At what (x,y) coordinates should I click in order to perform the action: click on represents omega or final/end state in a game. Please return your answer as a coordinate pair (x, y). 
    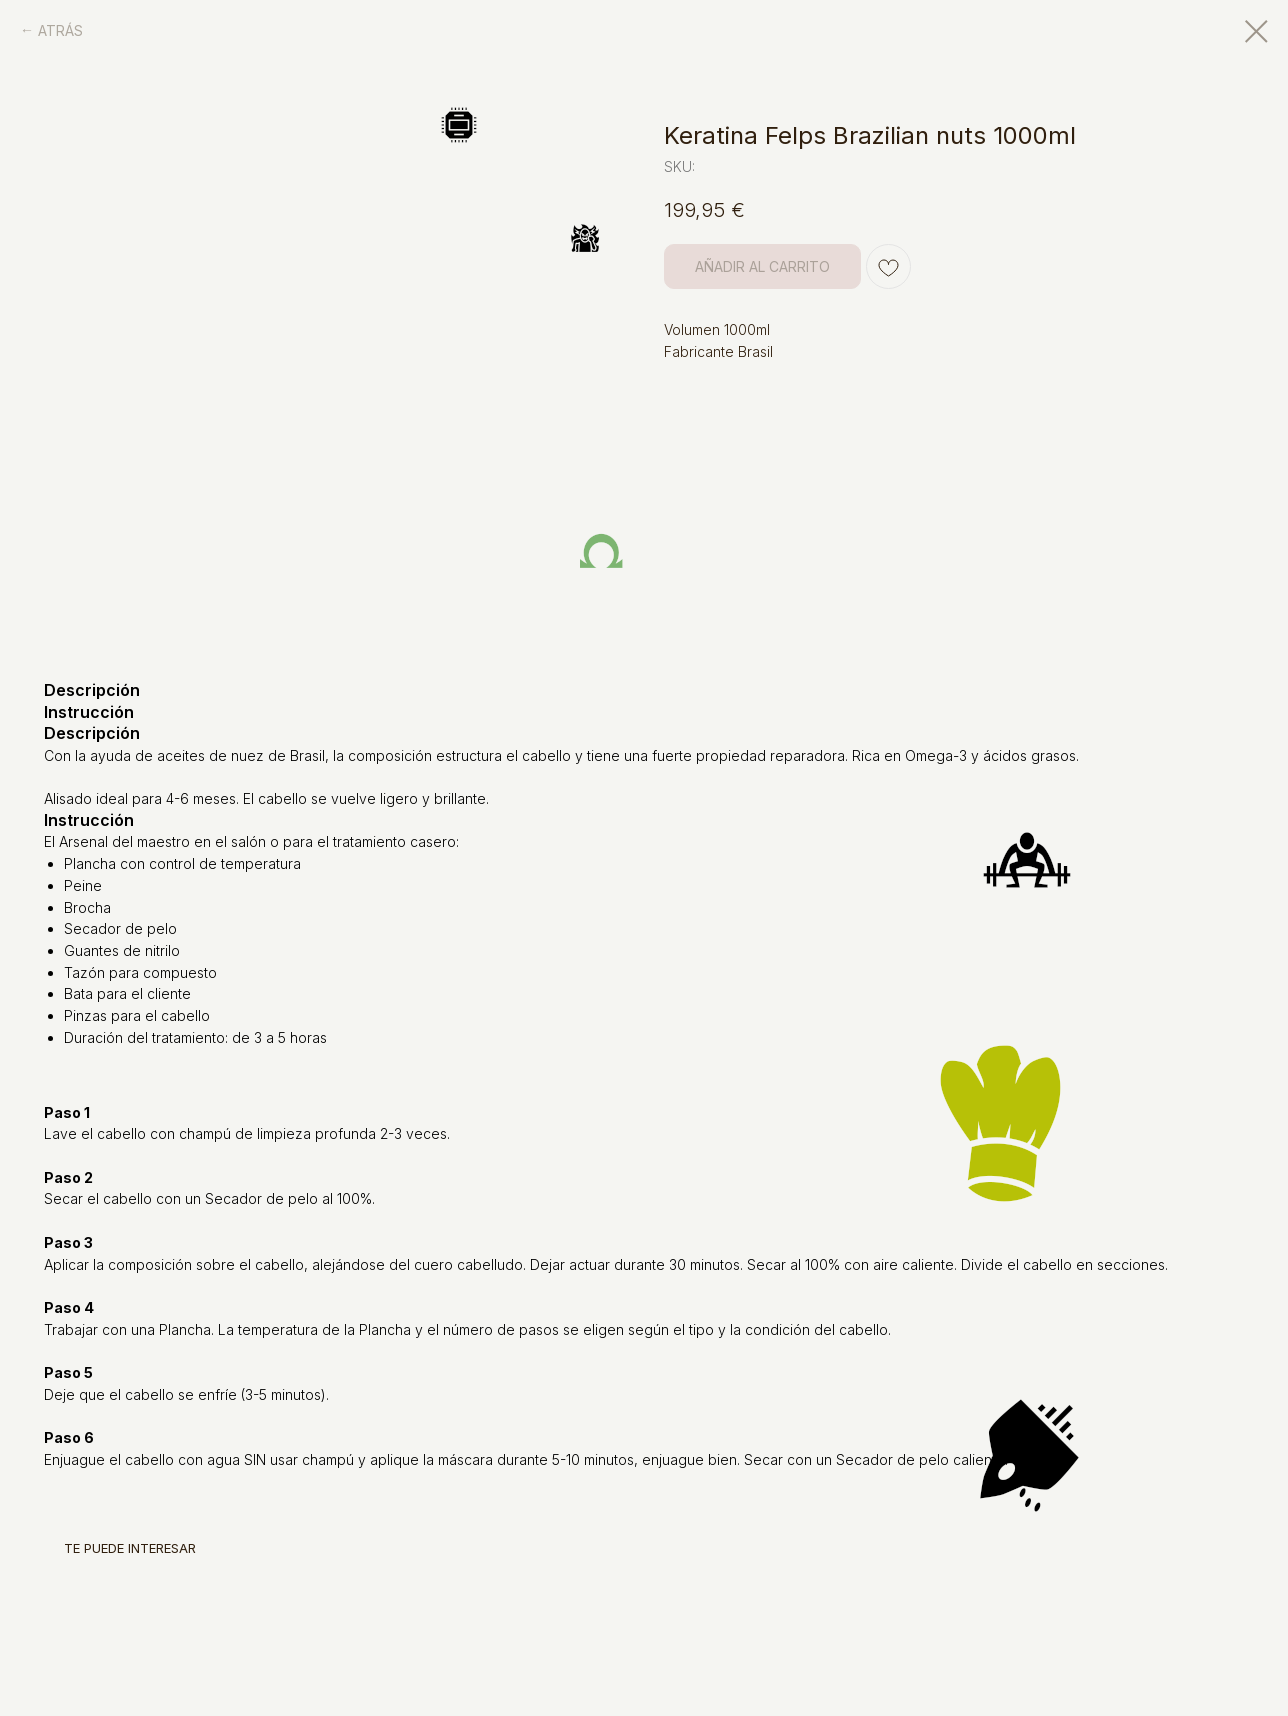
    Looking at the image, I should click on (601, 551).